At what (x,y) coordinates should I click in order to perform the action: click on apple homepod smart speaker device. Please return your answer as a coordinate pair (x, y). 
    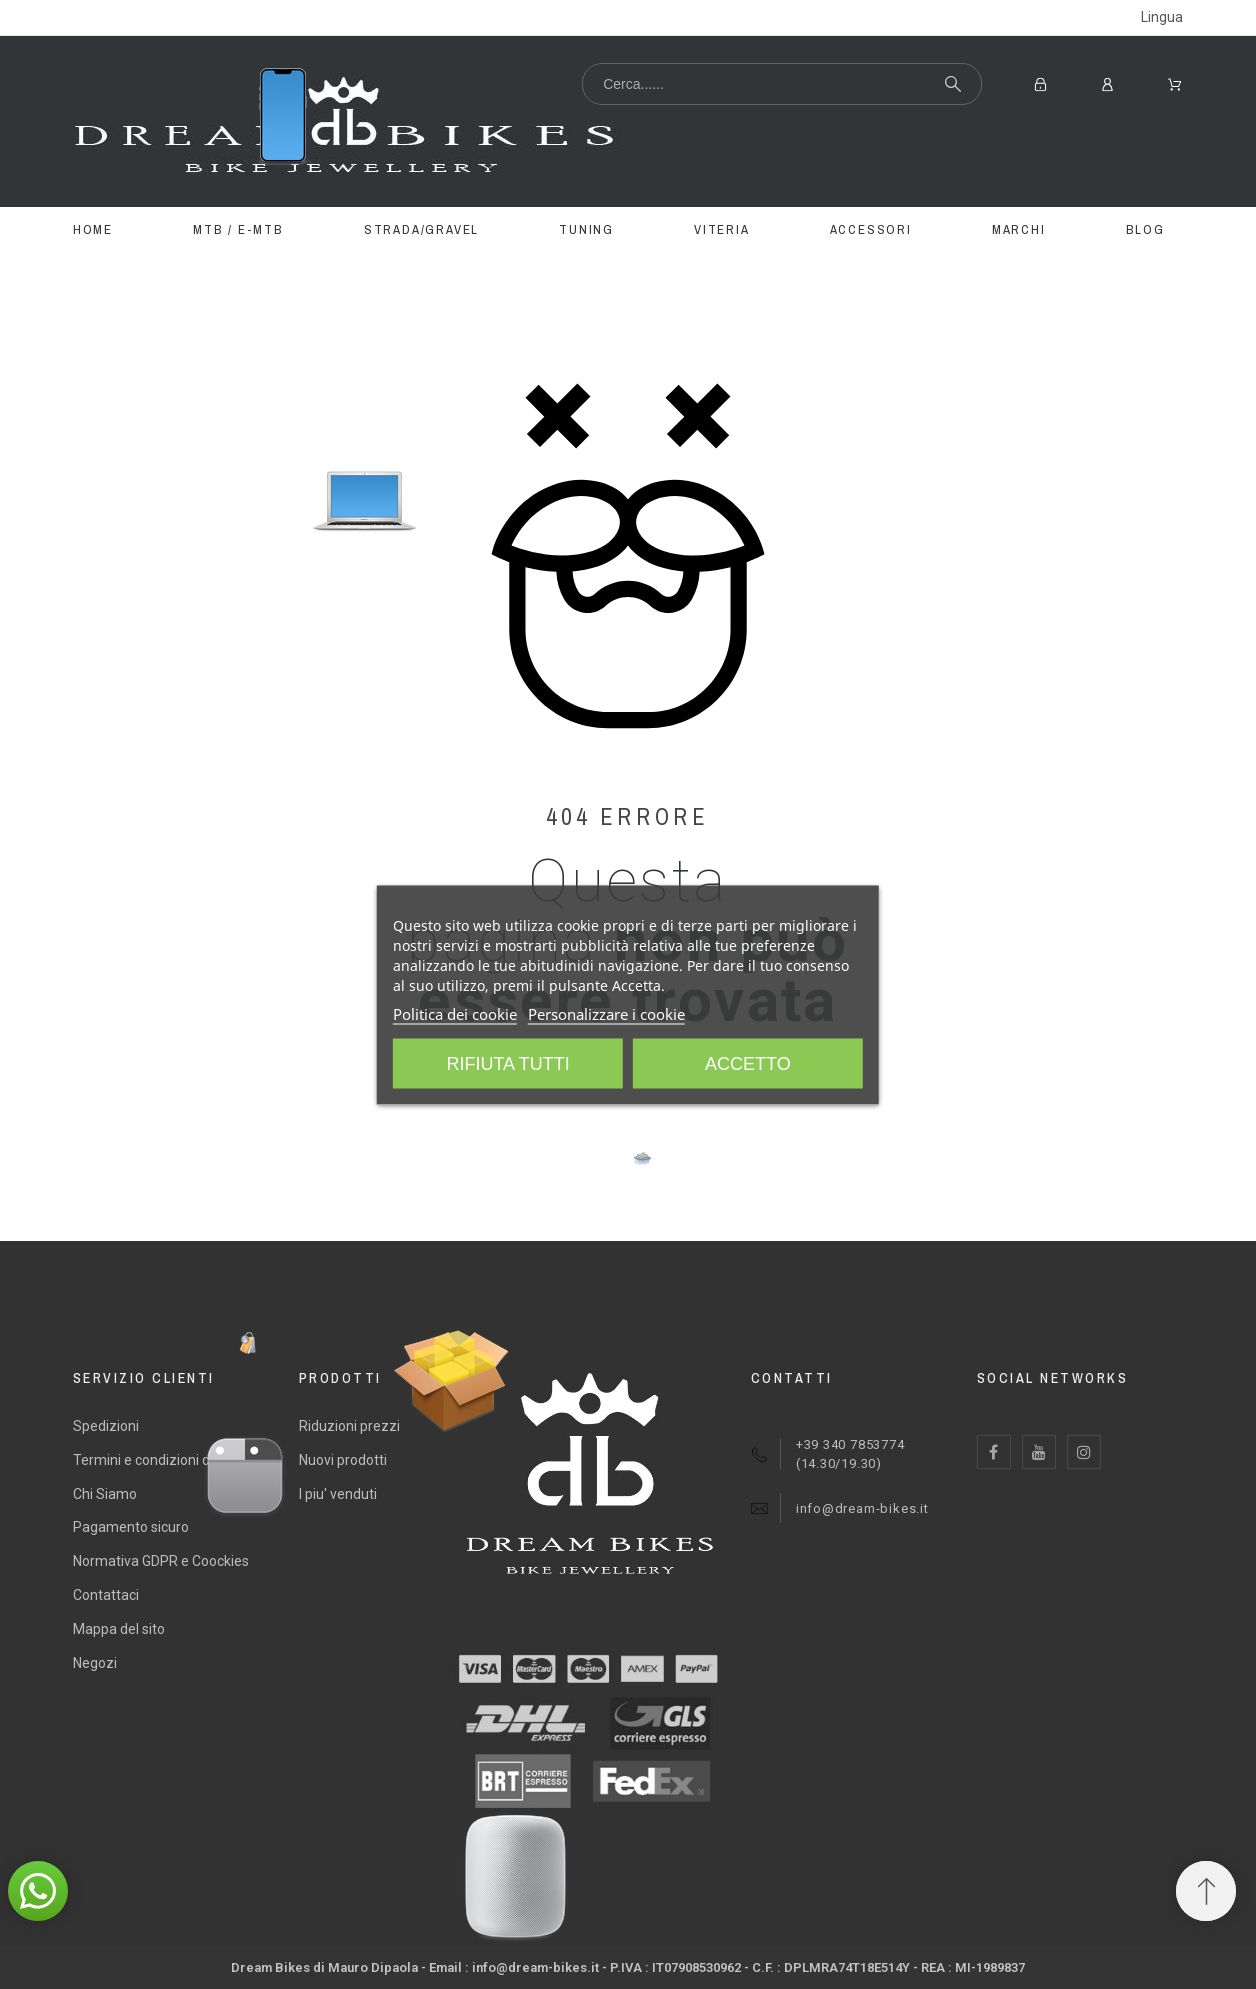
    Looking at the image, I should click on (515, 1878).